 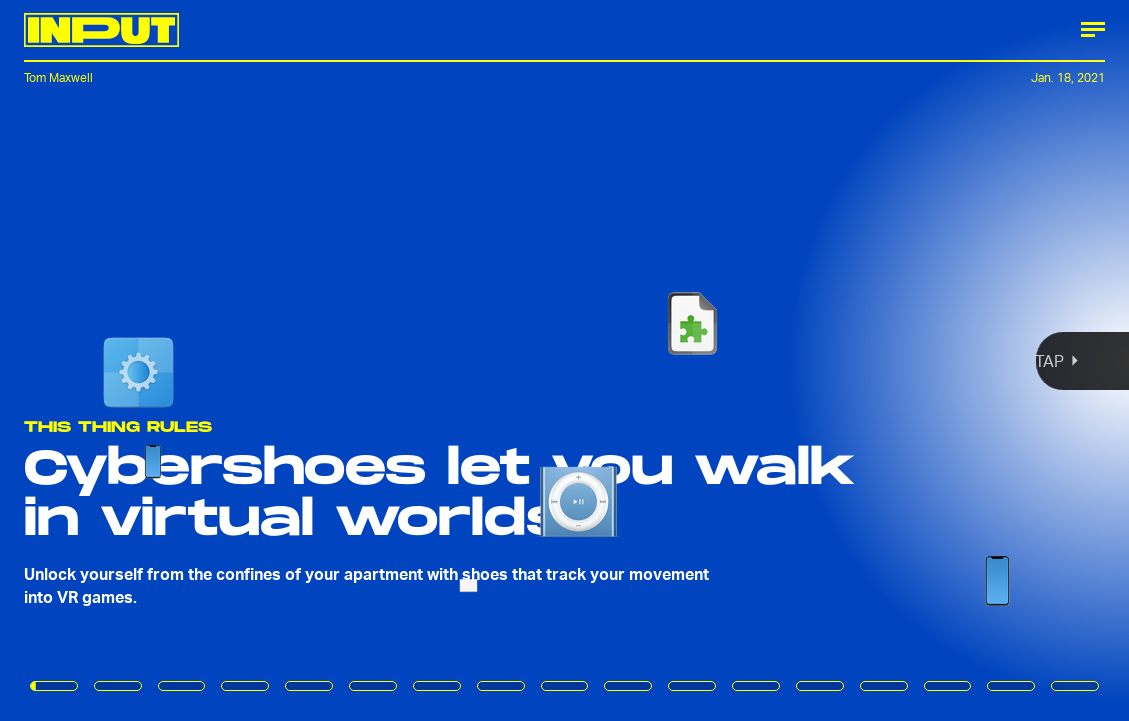 I want to click on generic bluetooth device placeholder, so click(x=468, y=585).